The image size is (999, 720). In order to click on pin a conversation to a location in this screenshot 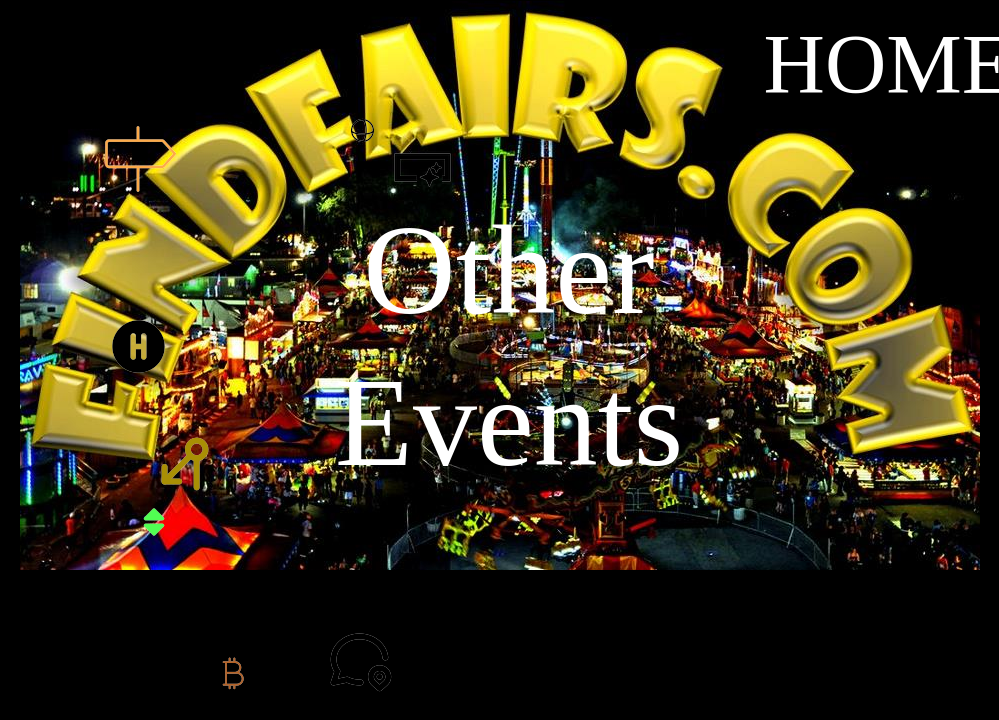, I will do `click(359, 659)`.